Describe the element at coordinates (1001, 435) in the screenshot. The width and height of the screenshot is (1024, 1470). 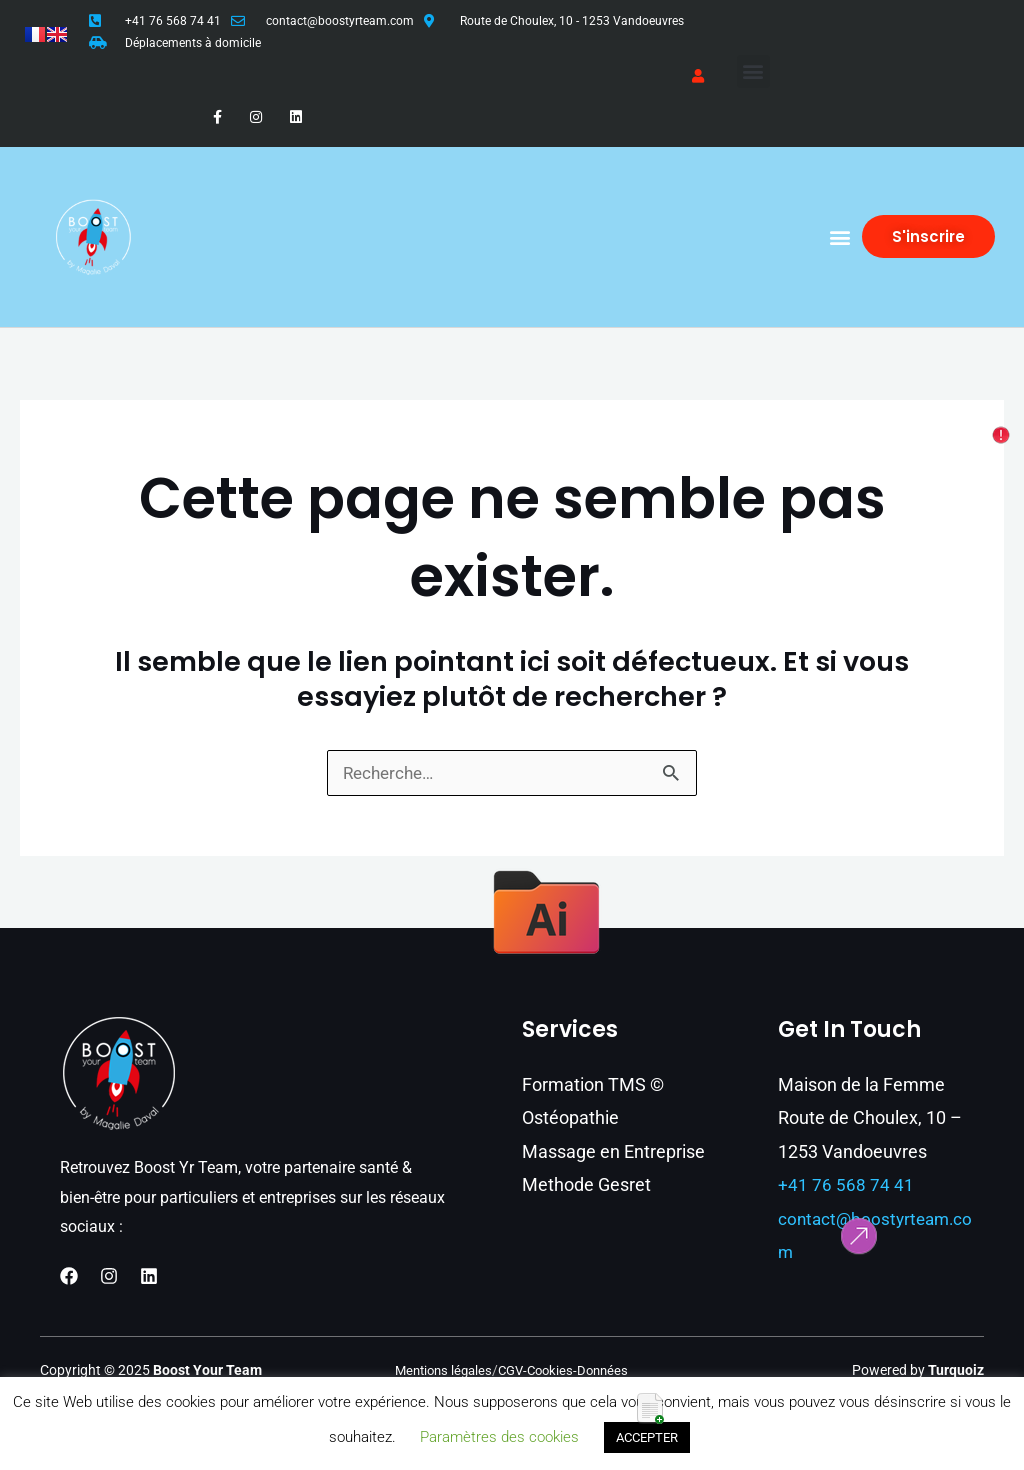
I see `indicates a warning or important alert` at that location.